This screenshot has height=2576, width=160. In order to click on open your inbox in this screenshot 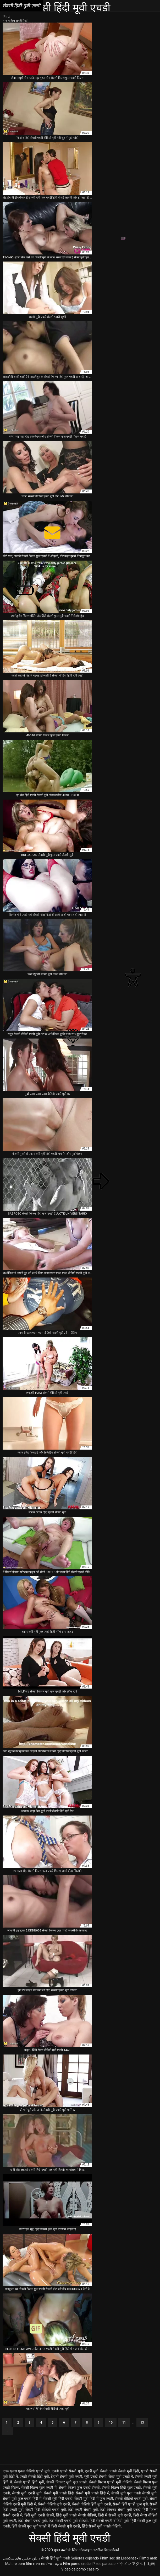, I will do `click(52, 533)`.